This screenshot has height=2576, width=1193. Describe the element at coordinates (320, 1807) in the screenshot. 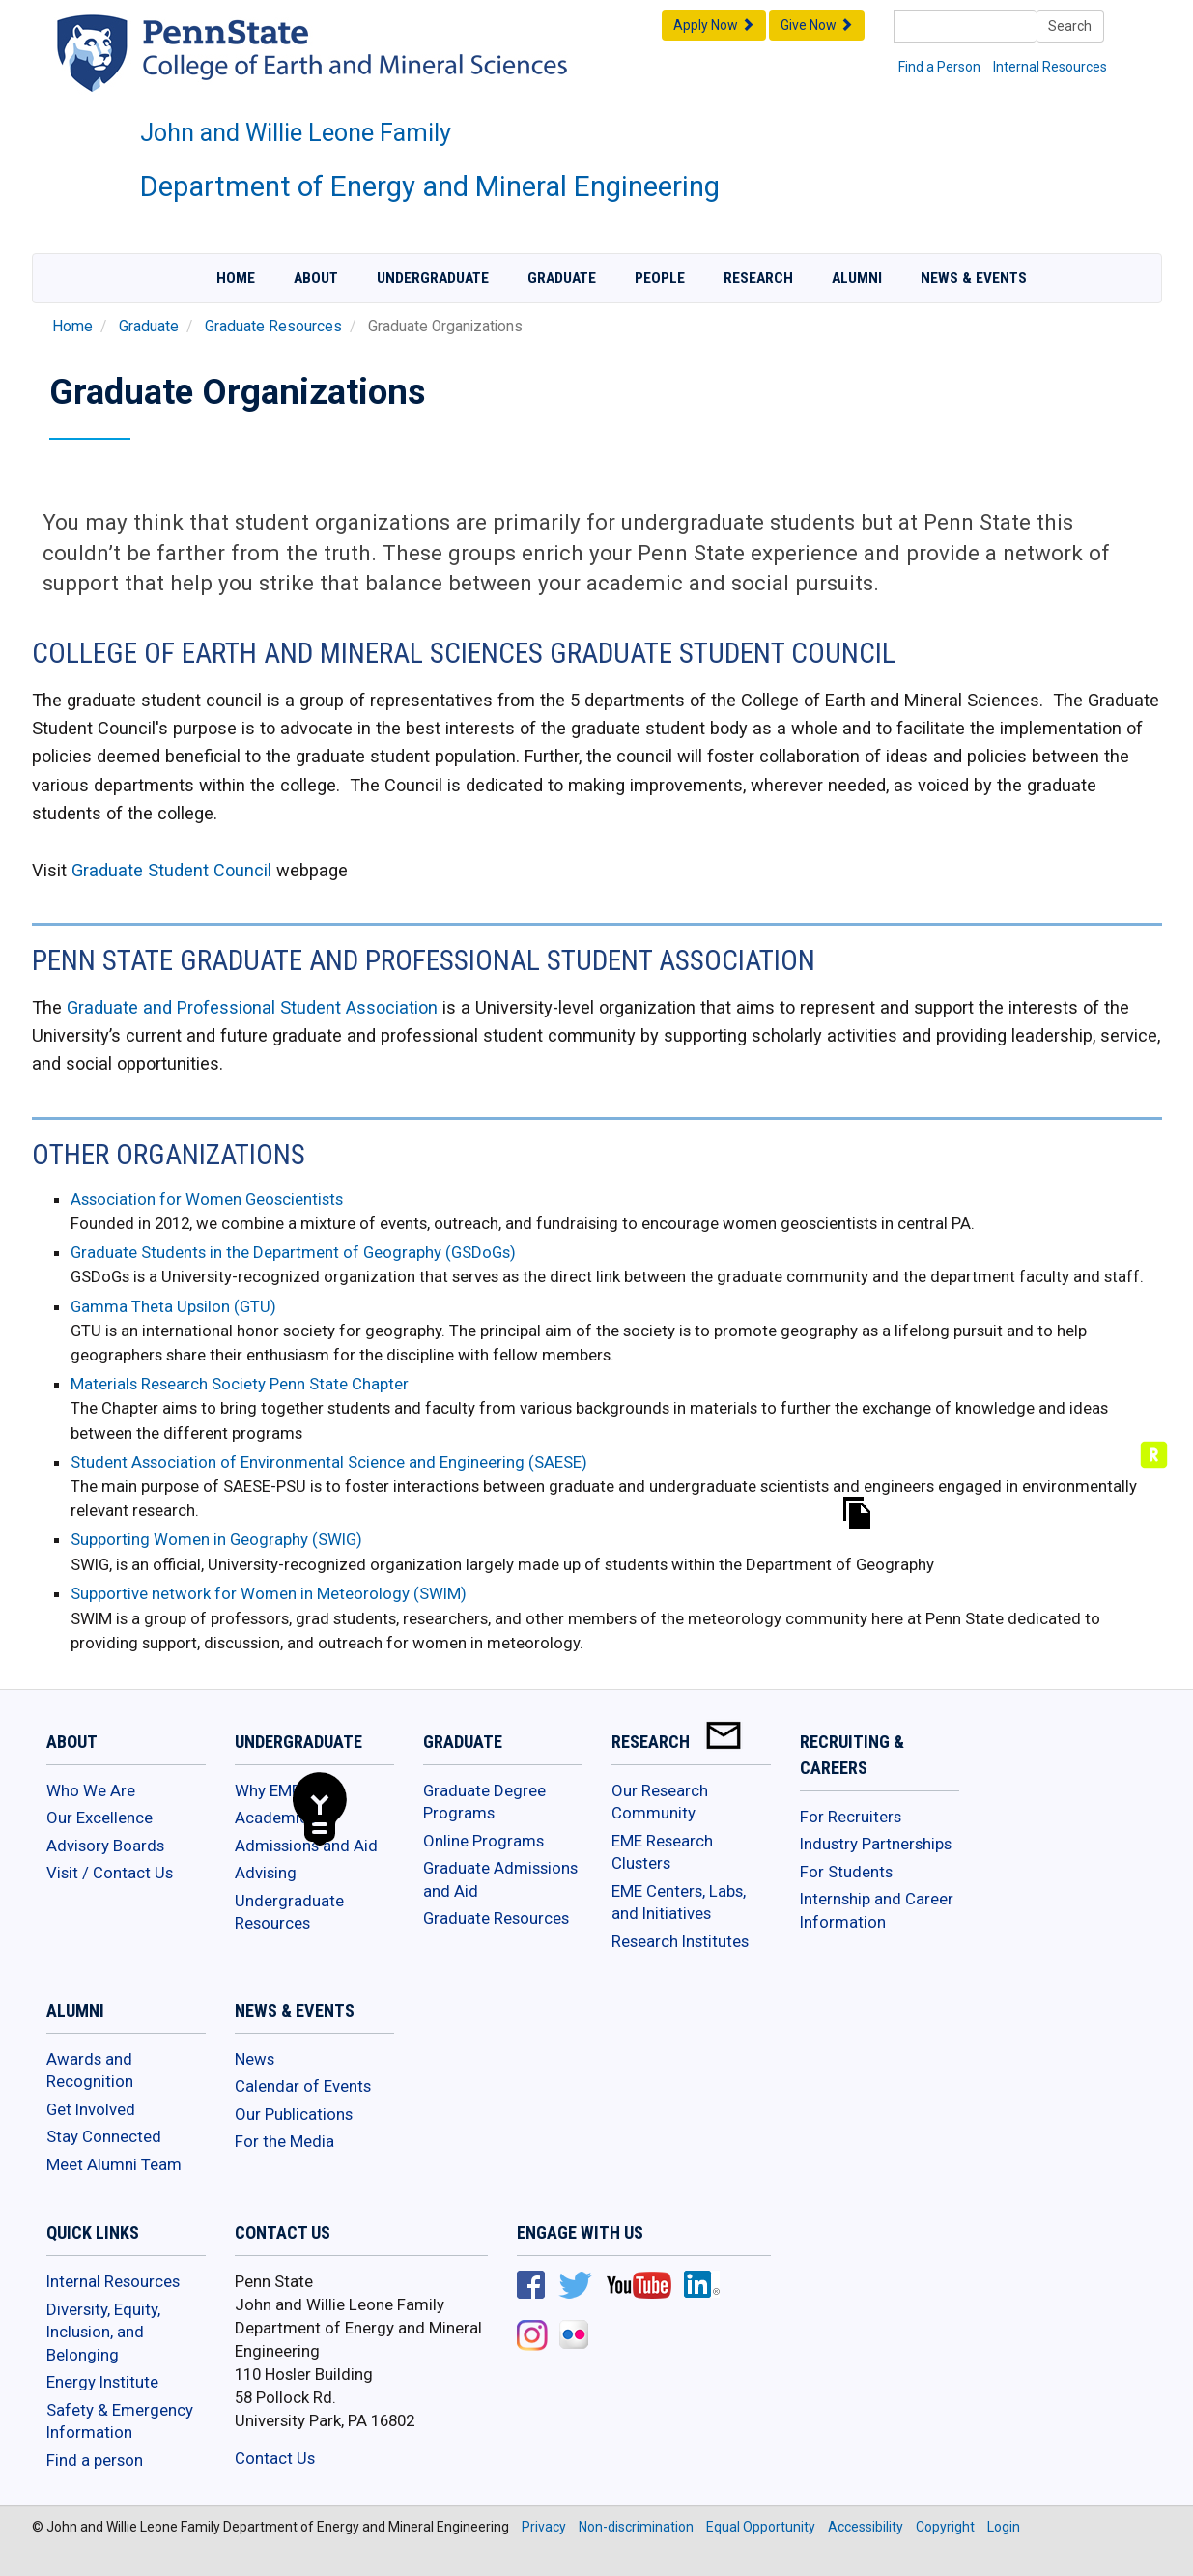

I see `access tips or ideas` at that location.